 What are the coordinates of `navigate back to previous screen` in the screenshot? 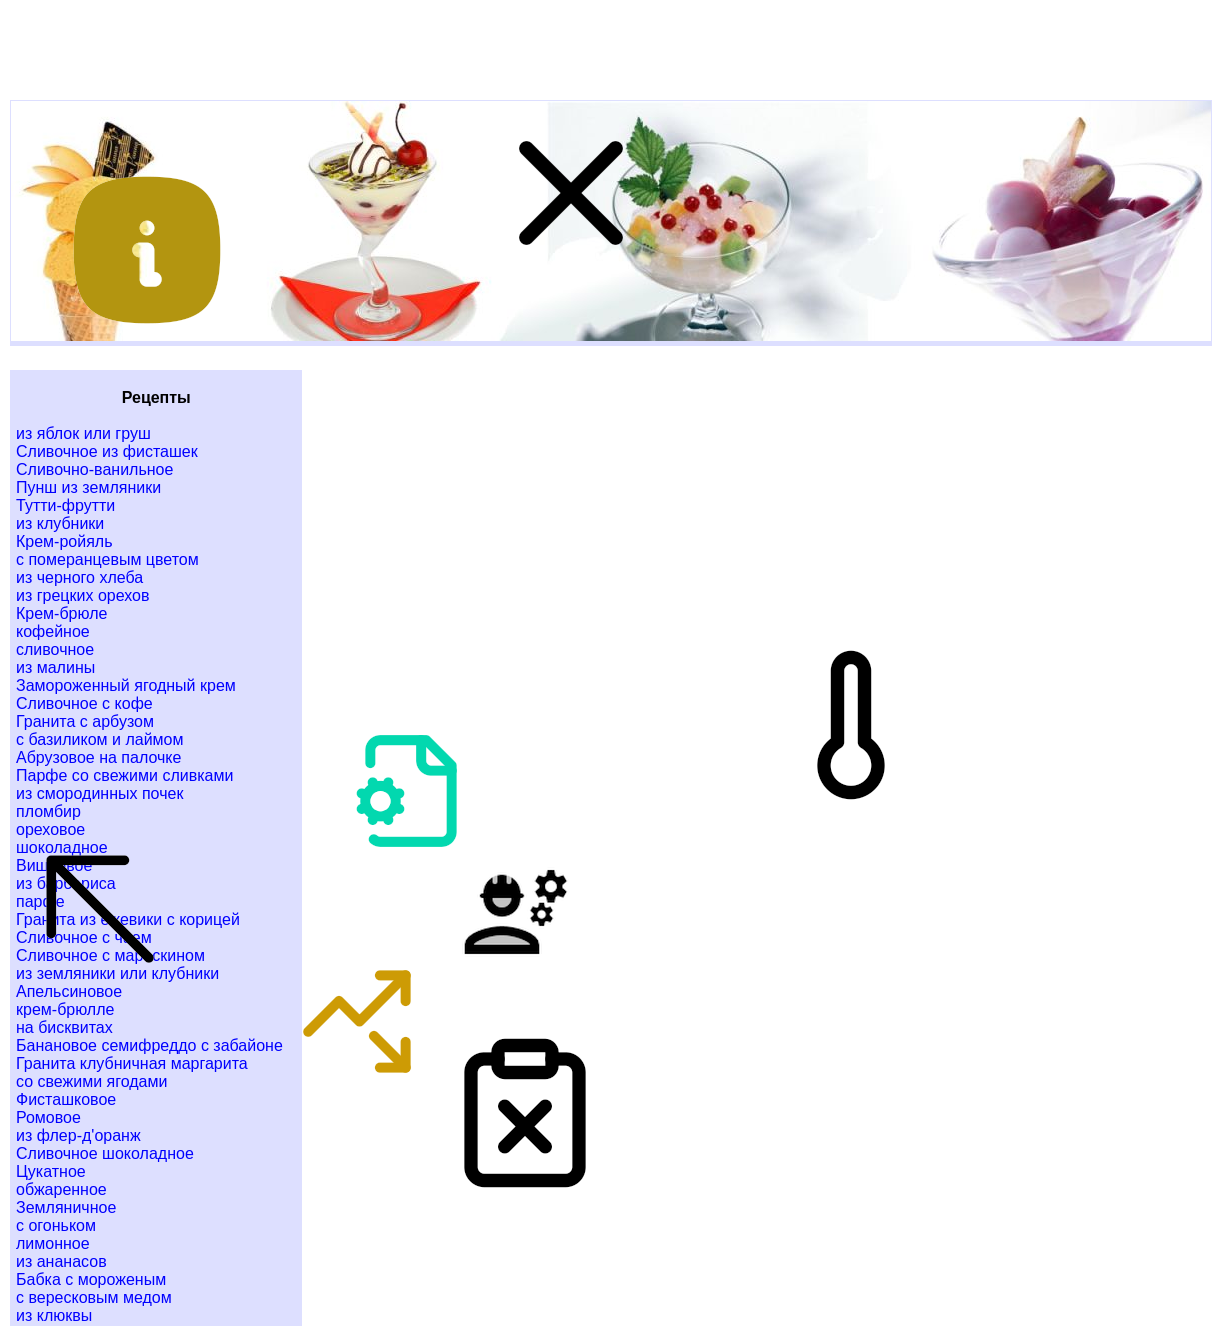 It's located at (100, 909).